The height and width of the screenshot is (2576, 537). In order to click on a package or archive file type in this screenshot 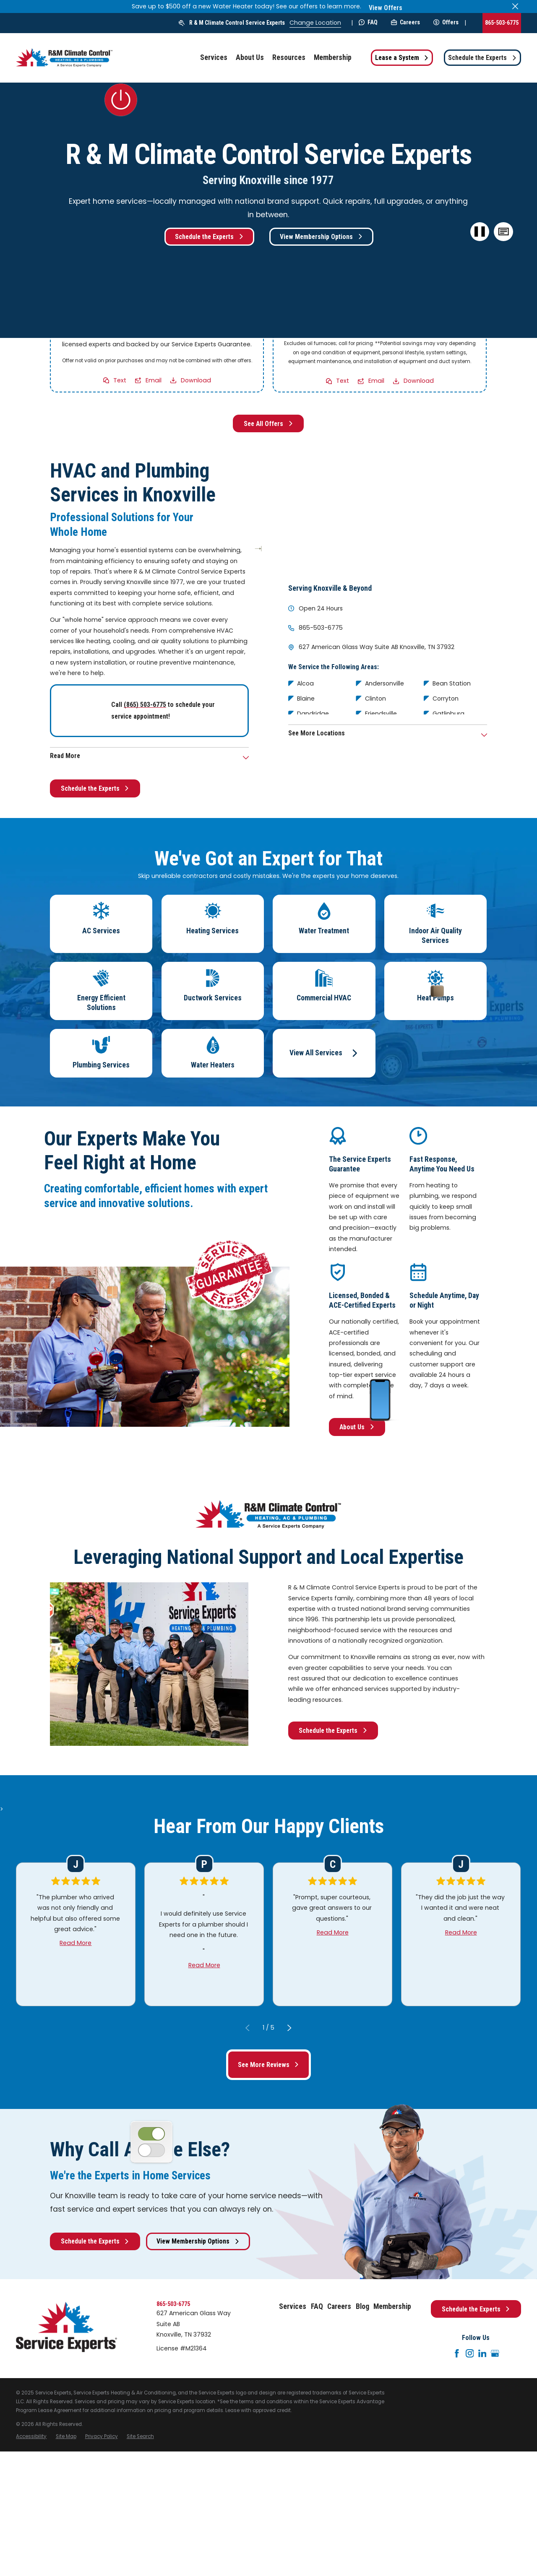, I will do `click(112, 1292)`.